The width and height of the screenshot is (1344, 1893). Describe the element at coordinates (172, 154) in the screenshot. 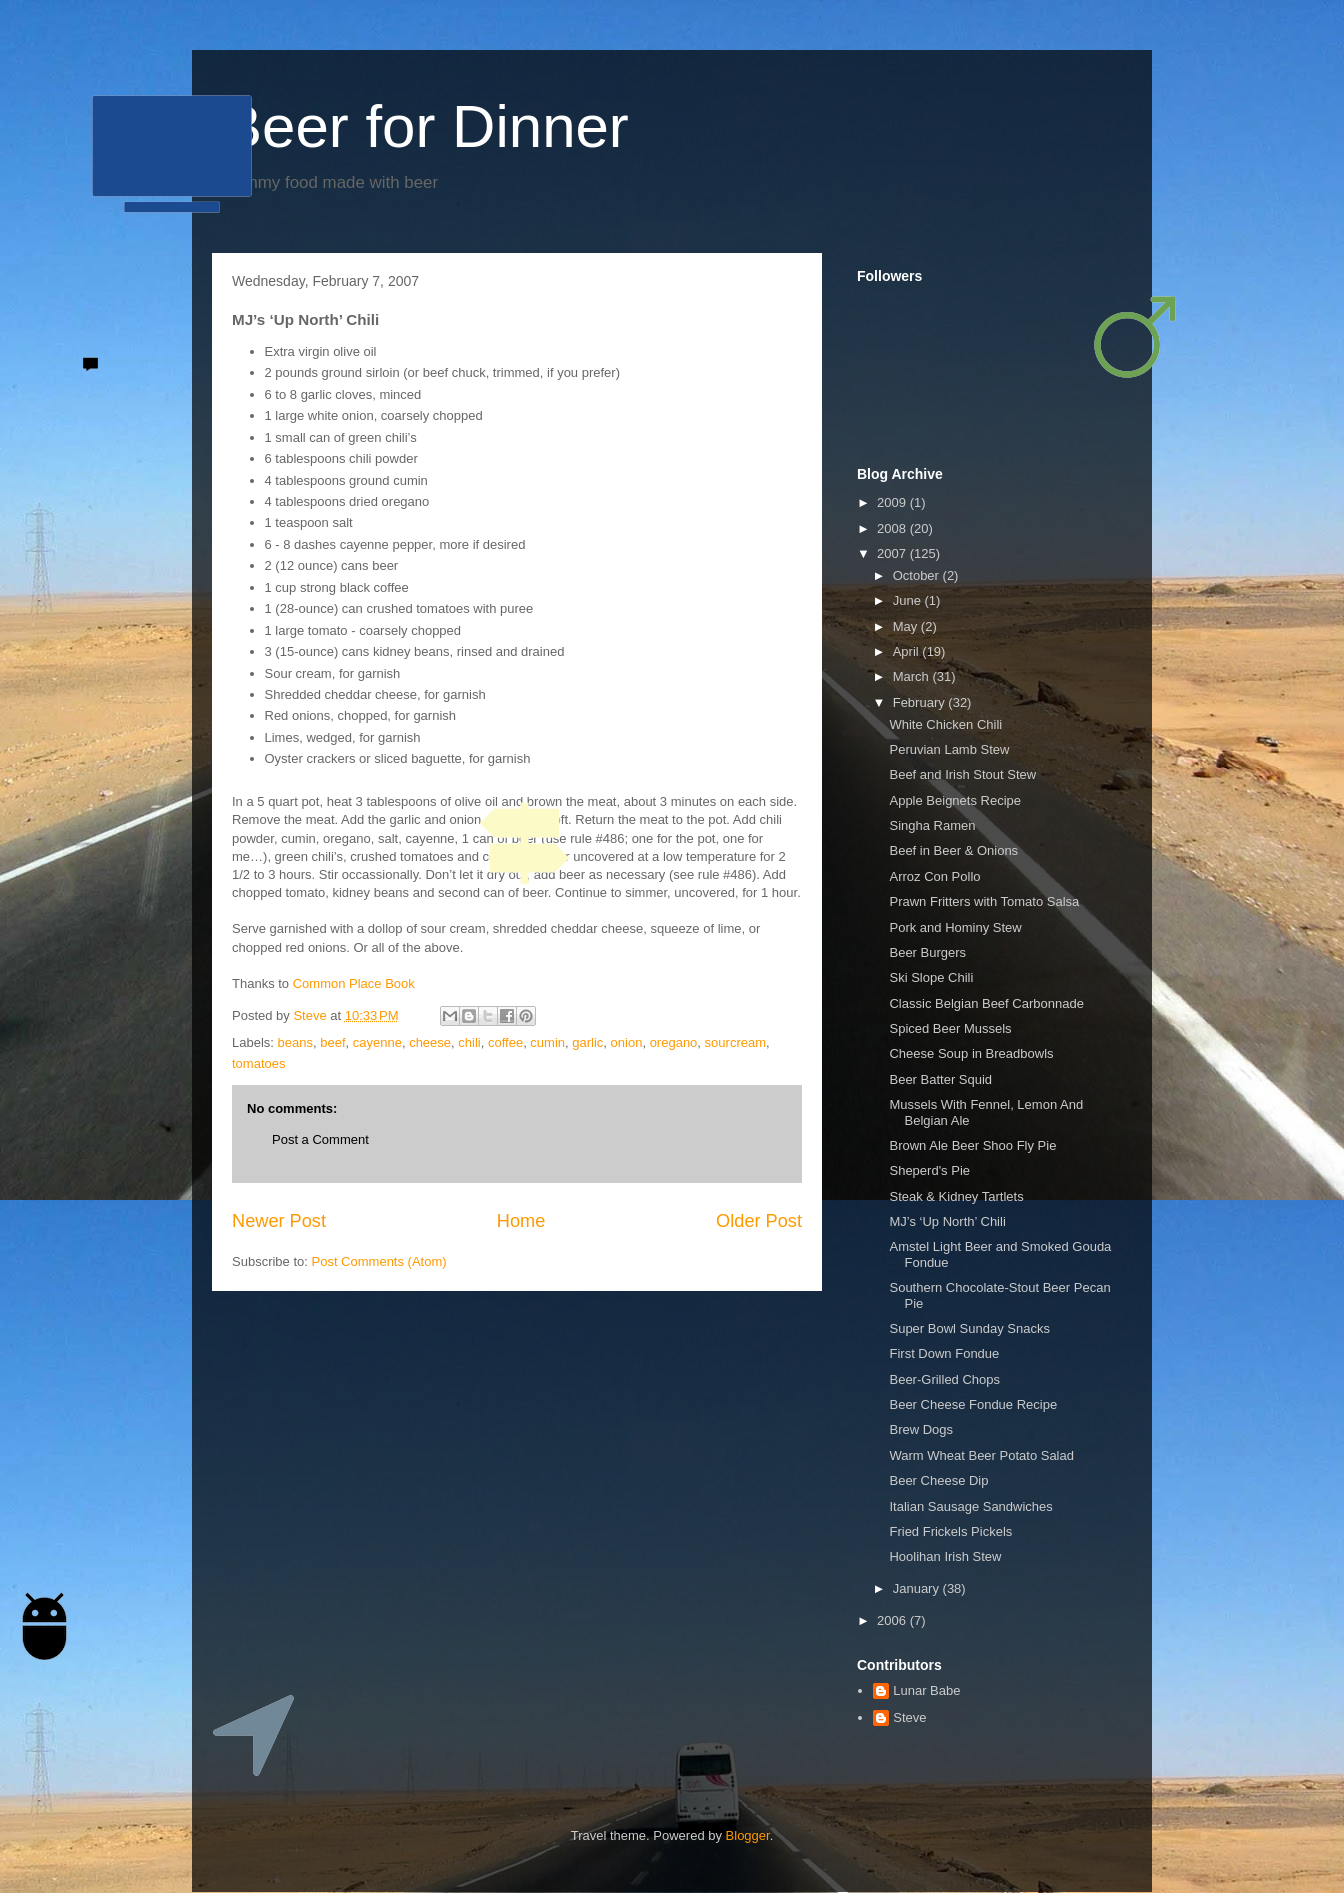

I see `access tv or video streaming features` at that location.